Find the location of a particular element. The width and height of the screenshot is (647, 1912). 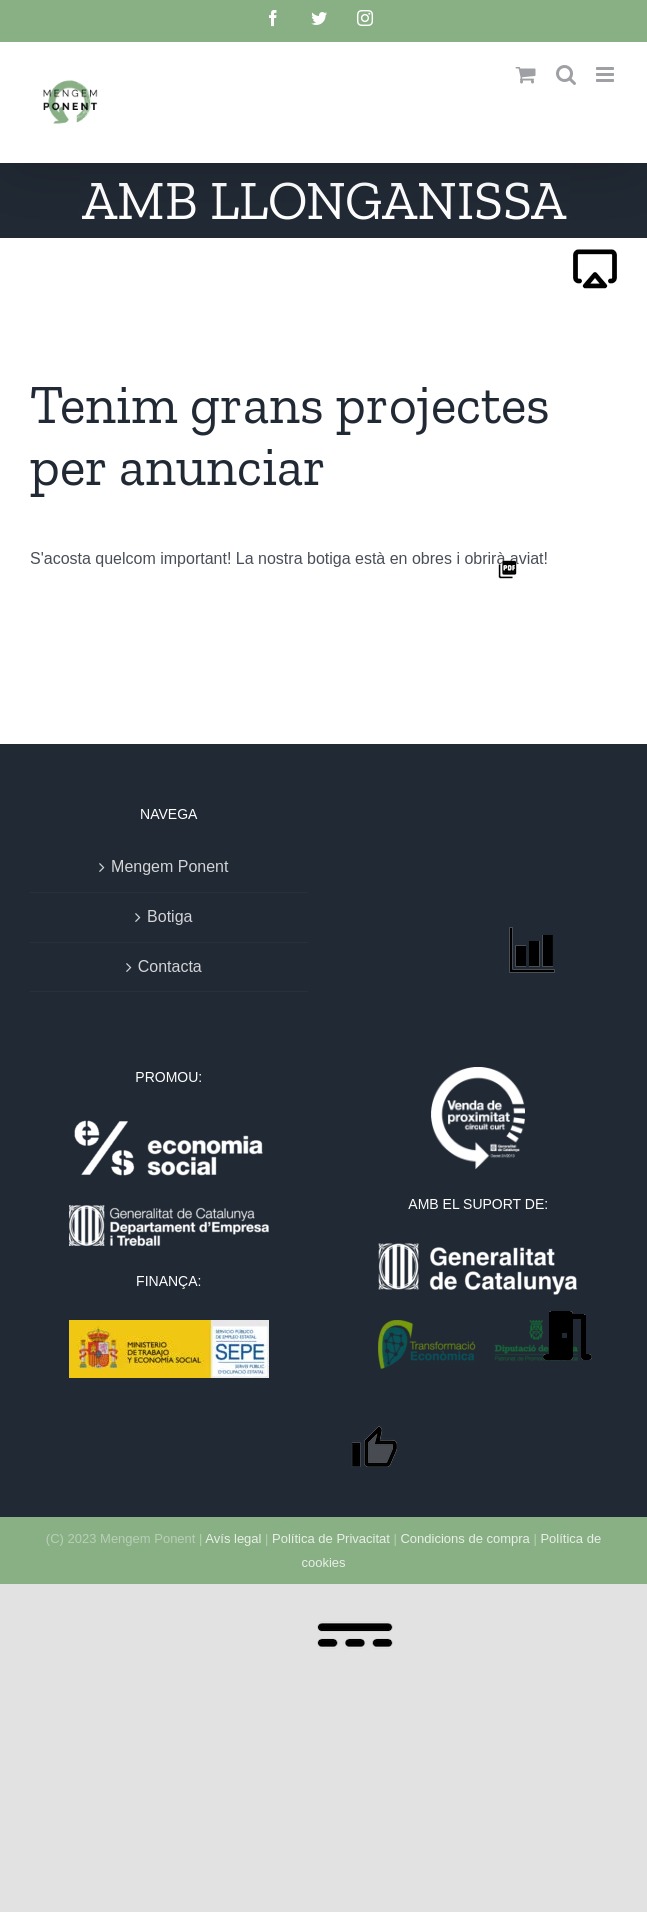

save or export as PDF is located at coordinates (507, 569).